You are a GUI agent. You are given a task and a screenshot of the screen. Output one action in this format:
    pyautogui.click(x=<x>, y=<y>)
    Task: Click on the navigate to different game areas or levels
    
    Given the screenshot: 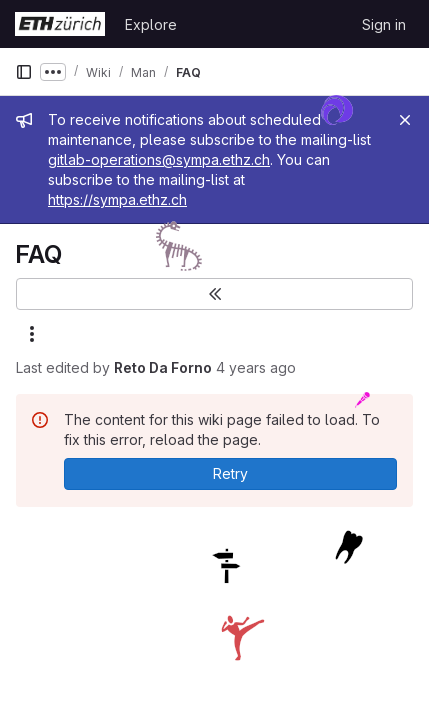 What is the action you would take?
    pyautogui.click(x=226, y=565)
    